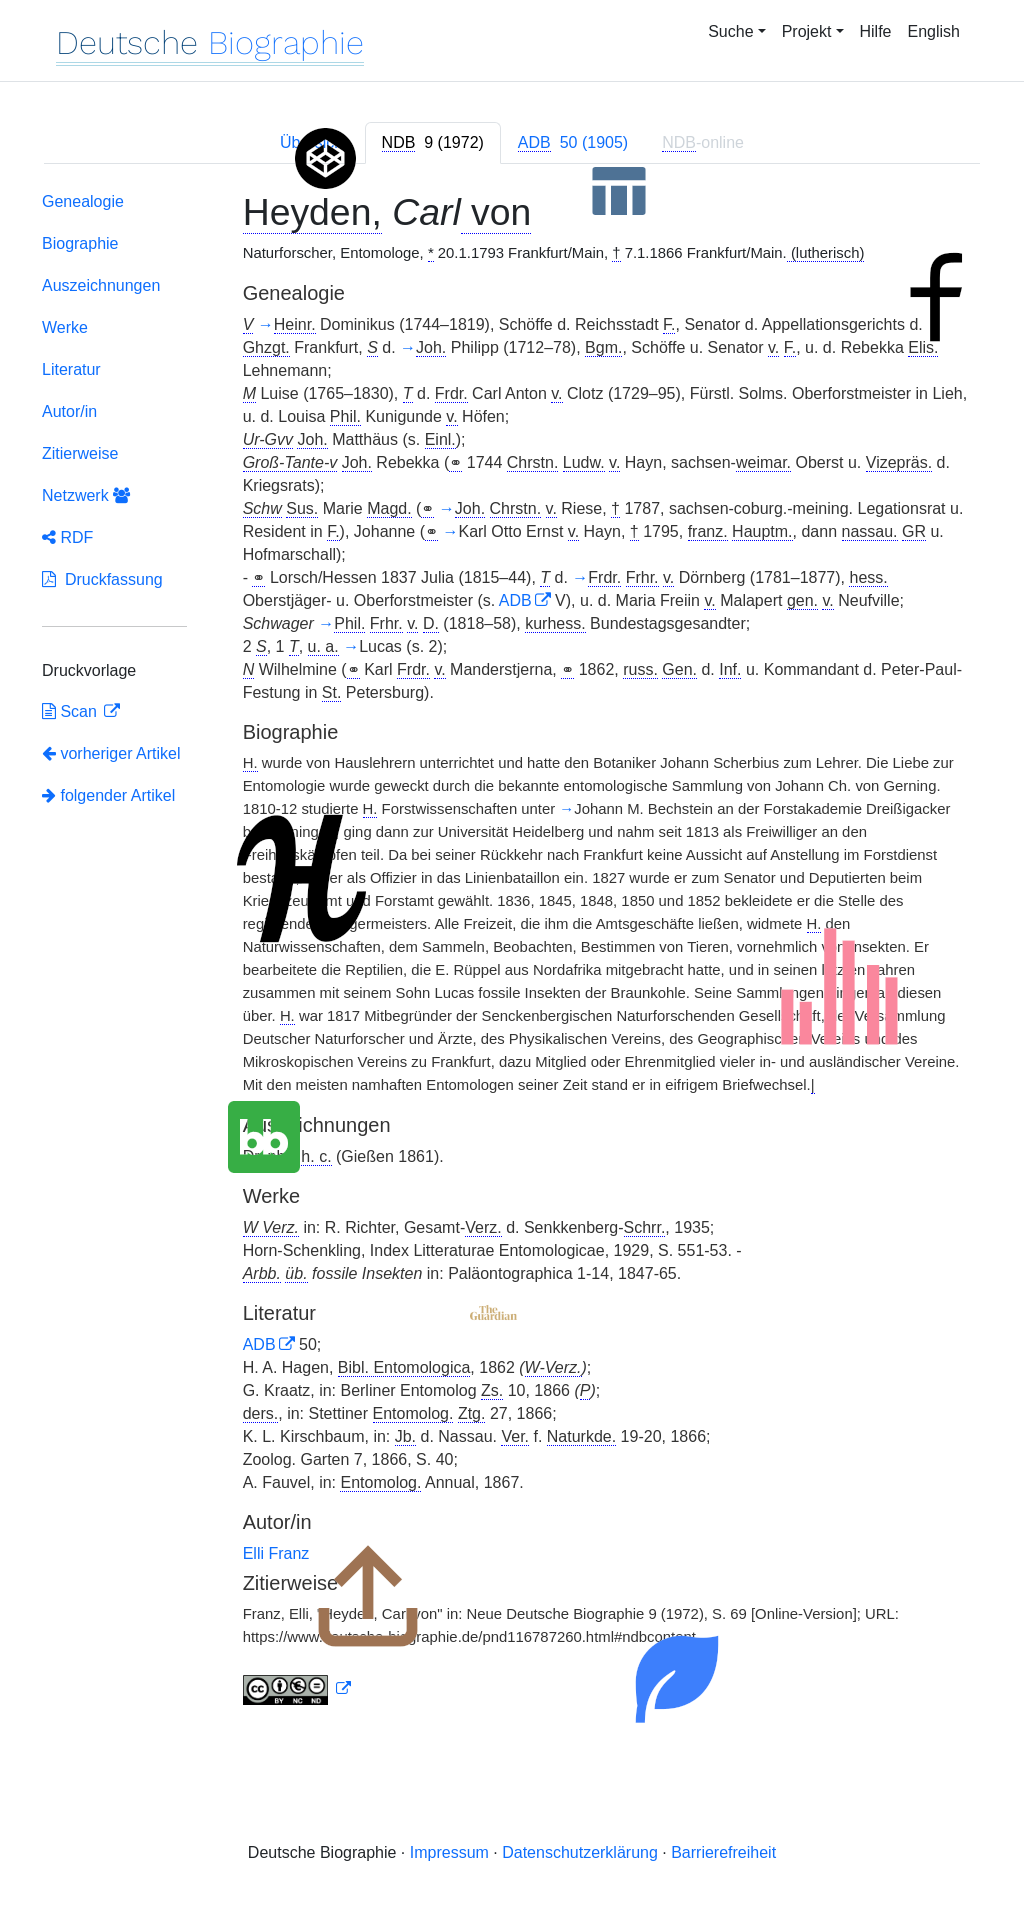  Describe the element at coordinates (619, 191) in the screenshot. I see `insert a table into a document` at that location.